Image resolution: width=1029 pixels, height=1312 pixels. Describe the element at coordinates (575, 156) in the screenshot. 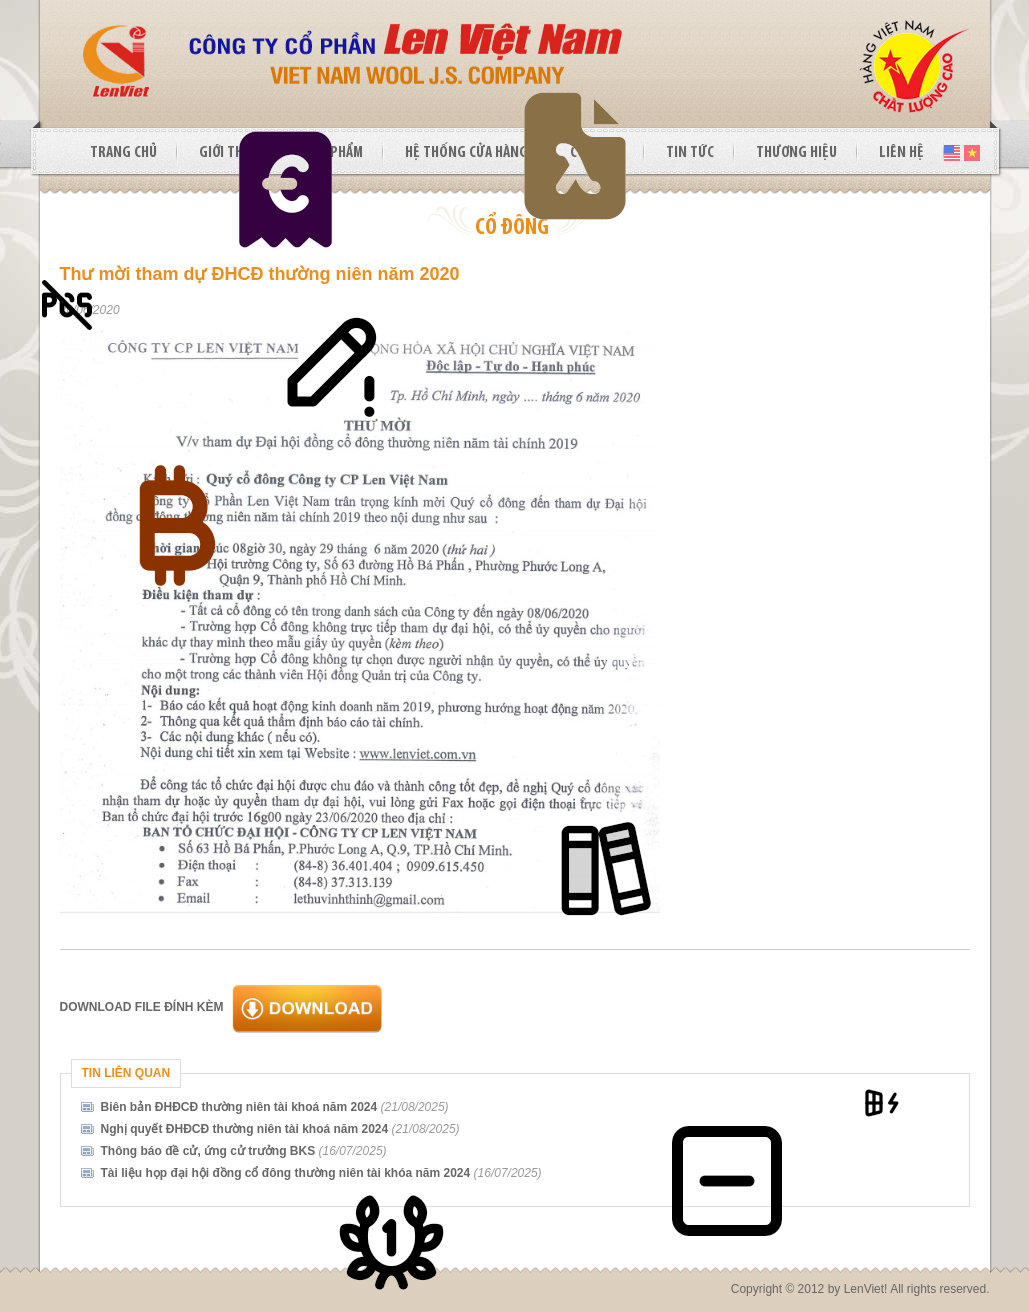

I see `open a lambda function file` at that location.